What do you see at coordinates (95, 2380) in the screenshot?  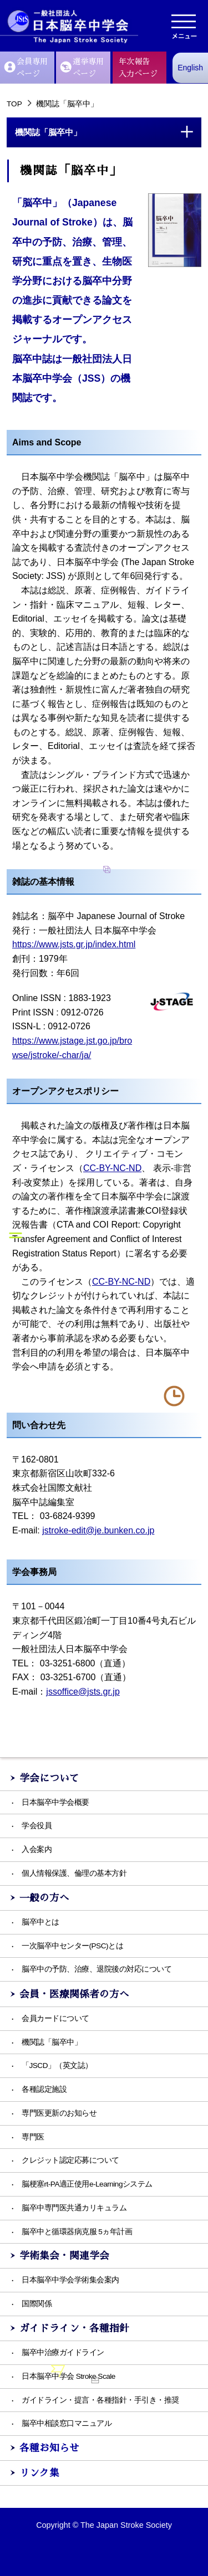 I see `access work or business-related content` at bounding box center [95, 2380].